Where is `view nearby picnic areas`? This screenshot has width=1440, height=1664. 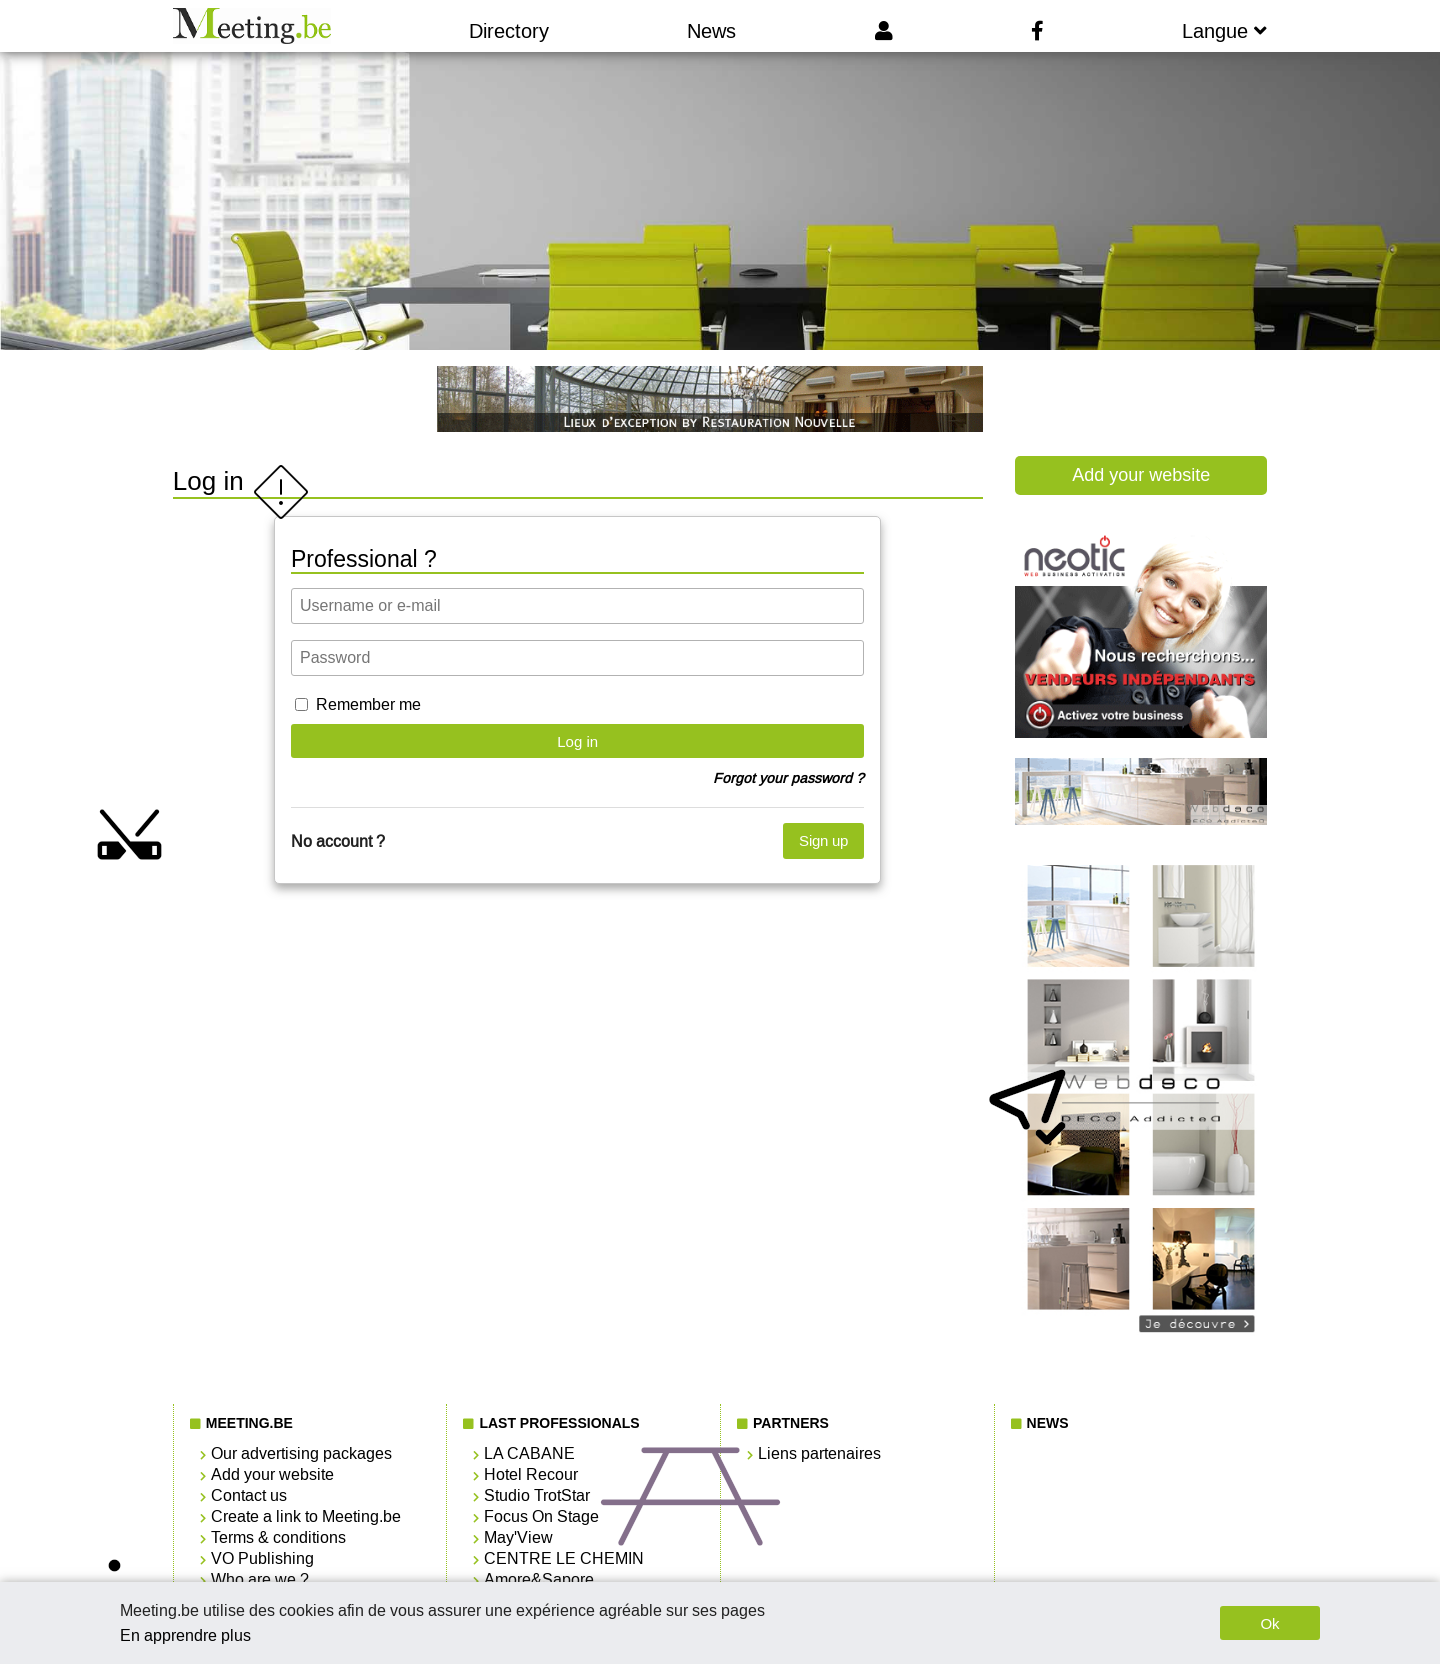 view nearby picnic areas is located at coordinates (690, 1496).